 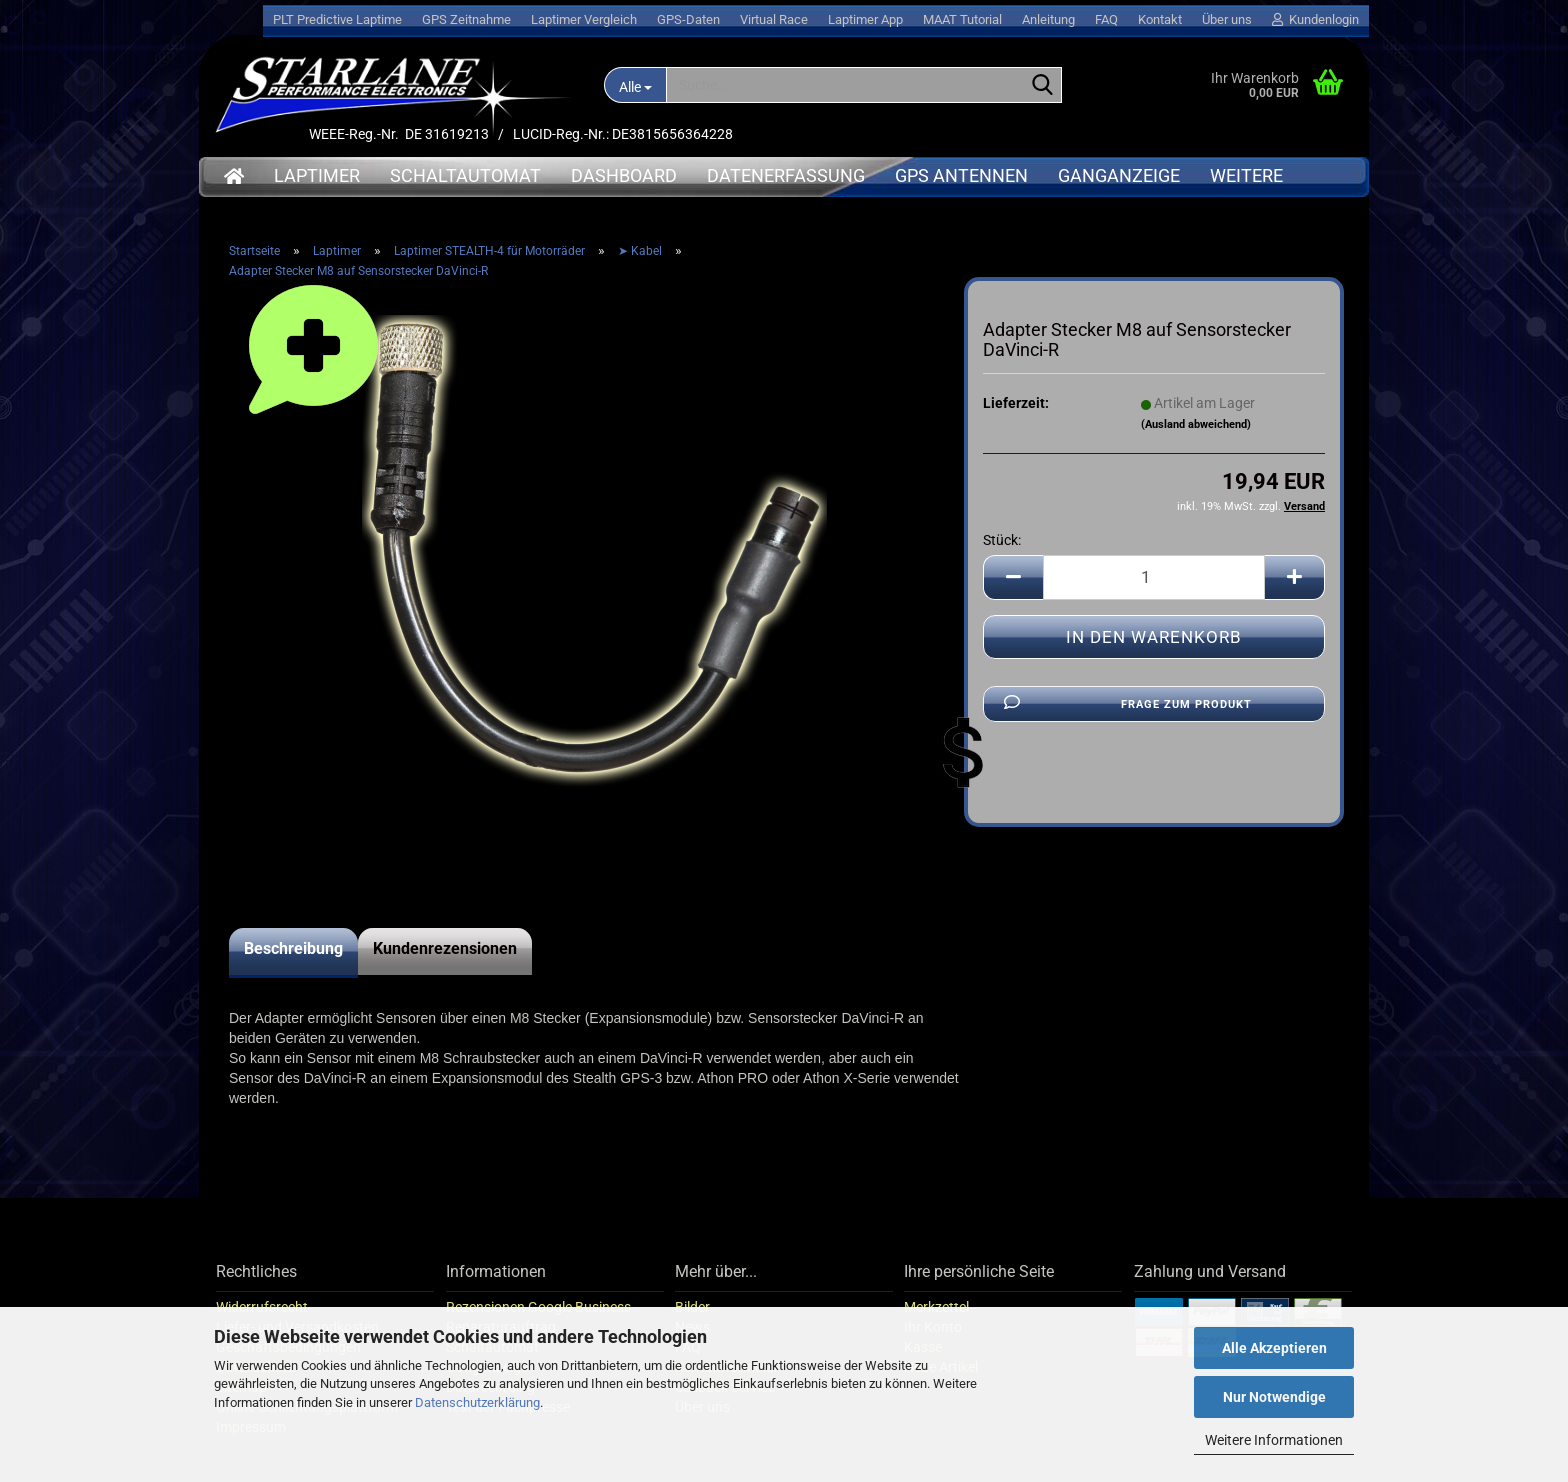 What do you see at coordinates (965, 752) in the screenshot?
I see `view pricing or payment details` at bounding box center [965, 752].